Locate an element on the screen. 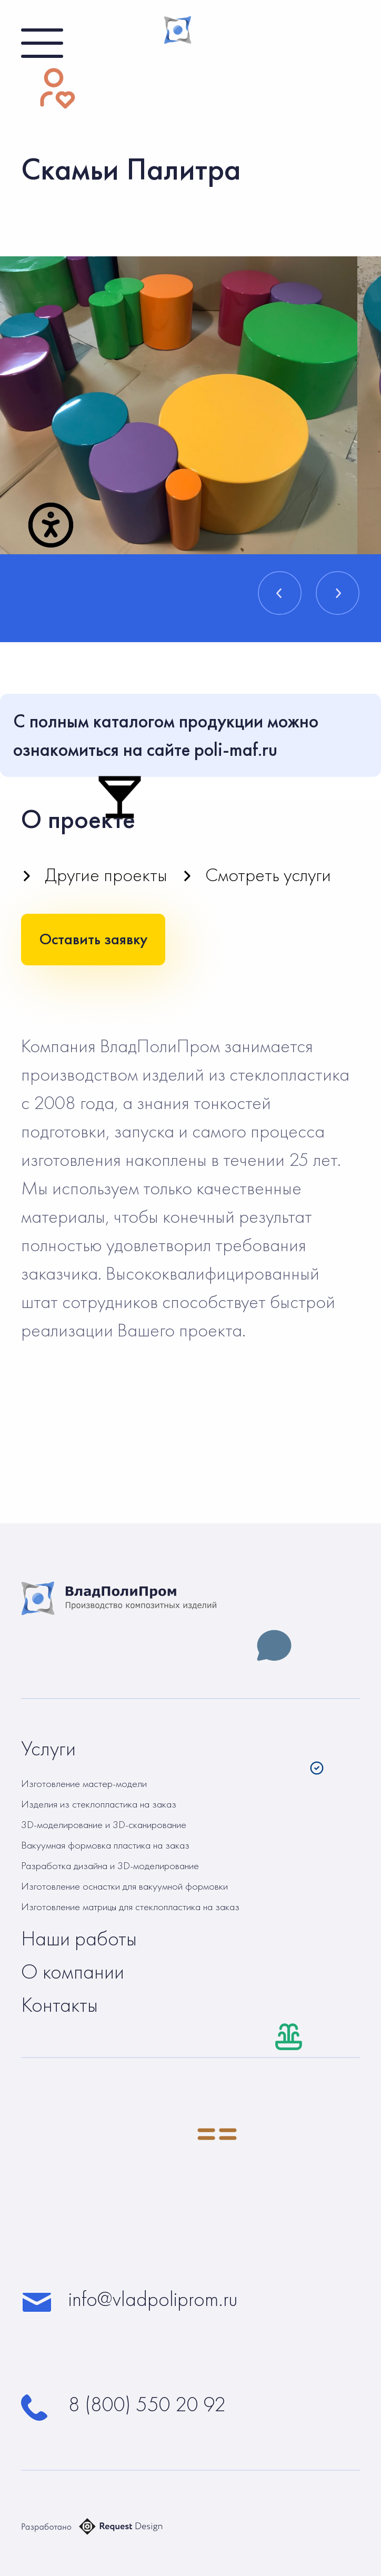 Image resolution: width=381 pixels, height=2576 pixels. indicates a completed or successful action is located at coordinates (317, 1768).